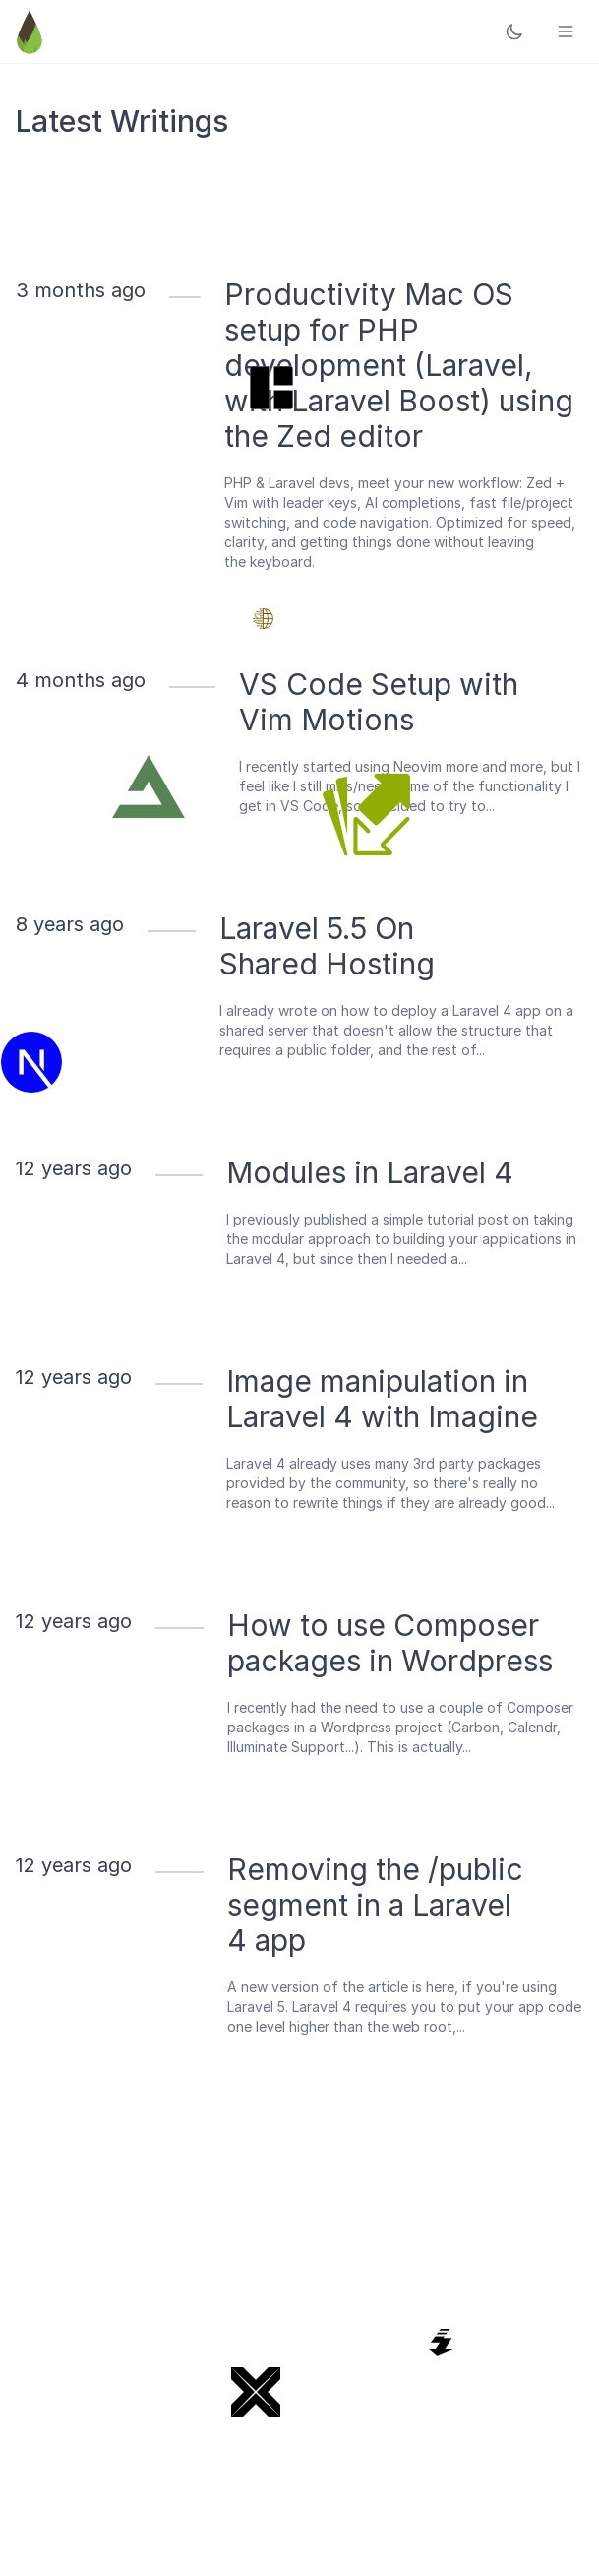 The height and width of the screenshot is (2576, 599). I want to click on visx data visualization library logo, so click(256, 2392).